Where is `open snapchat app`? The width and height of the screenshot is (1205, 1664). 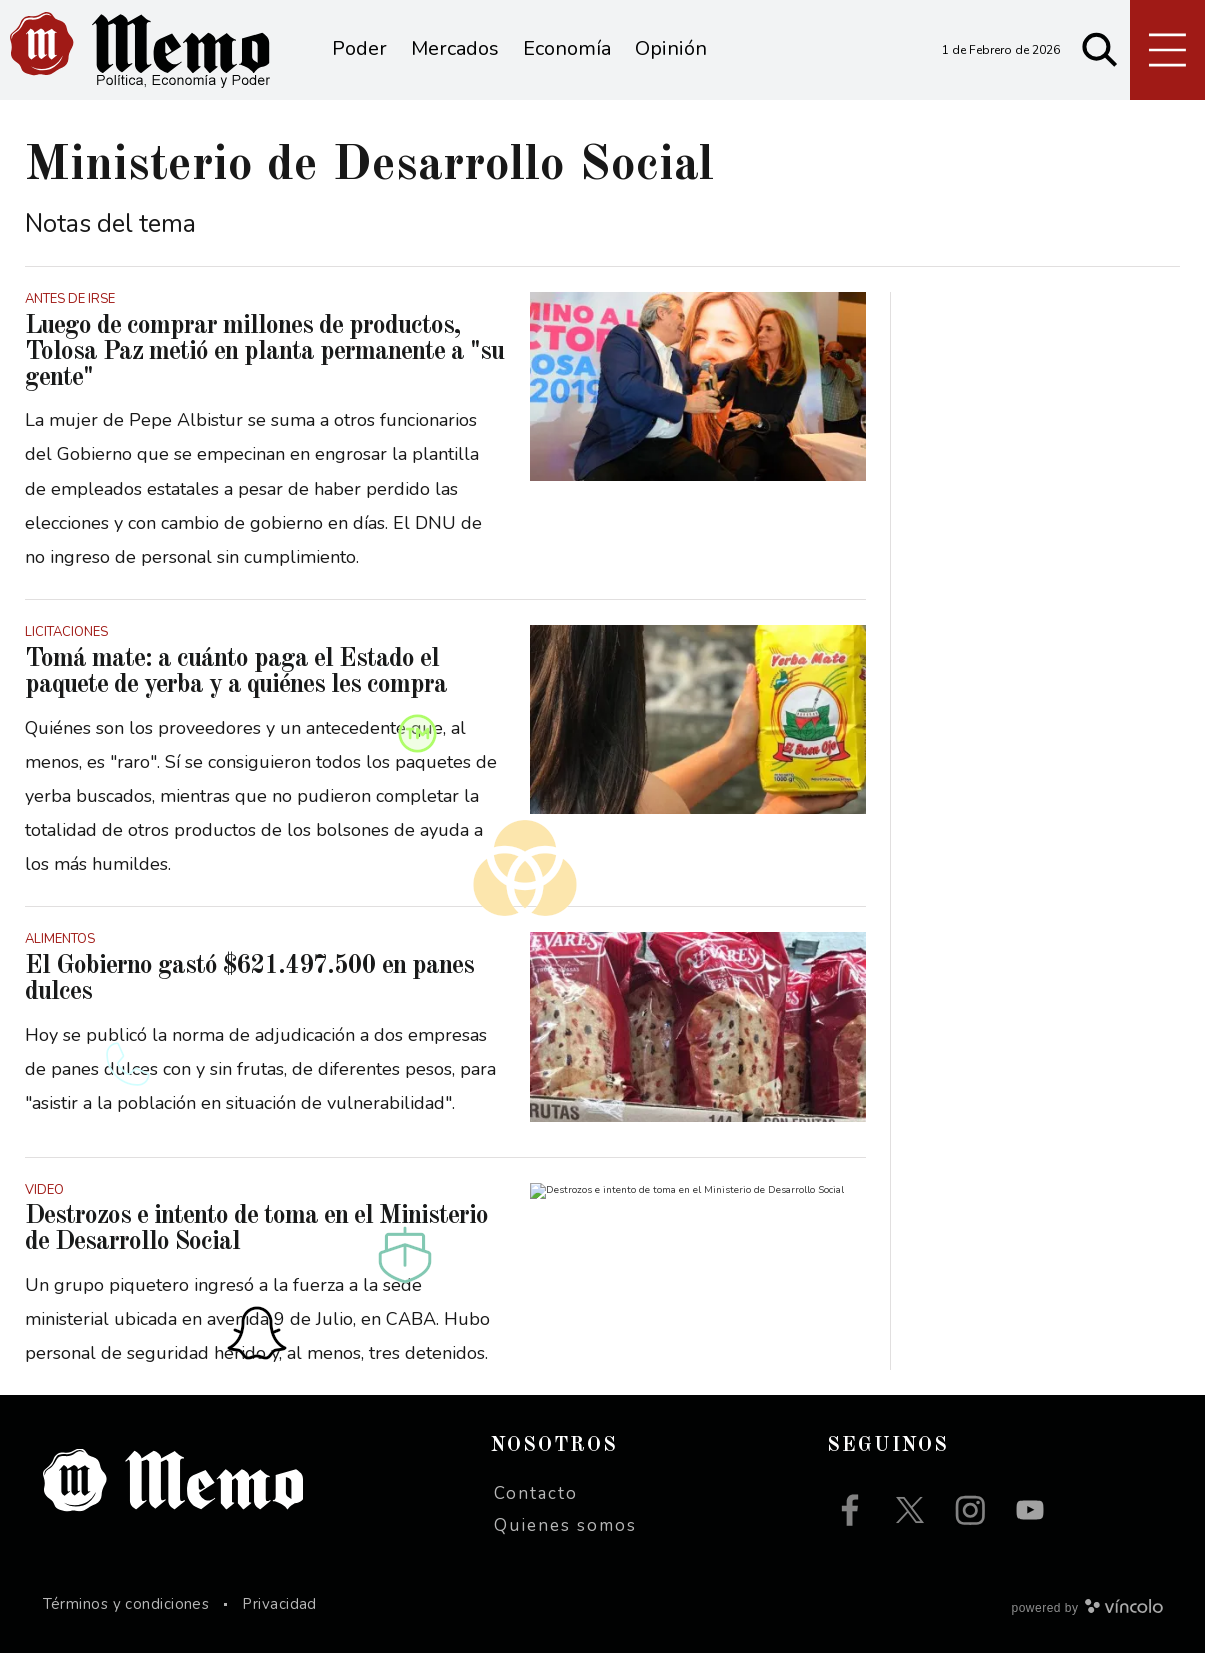 open snapchat app is located at coordinates (257, 1334).